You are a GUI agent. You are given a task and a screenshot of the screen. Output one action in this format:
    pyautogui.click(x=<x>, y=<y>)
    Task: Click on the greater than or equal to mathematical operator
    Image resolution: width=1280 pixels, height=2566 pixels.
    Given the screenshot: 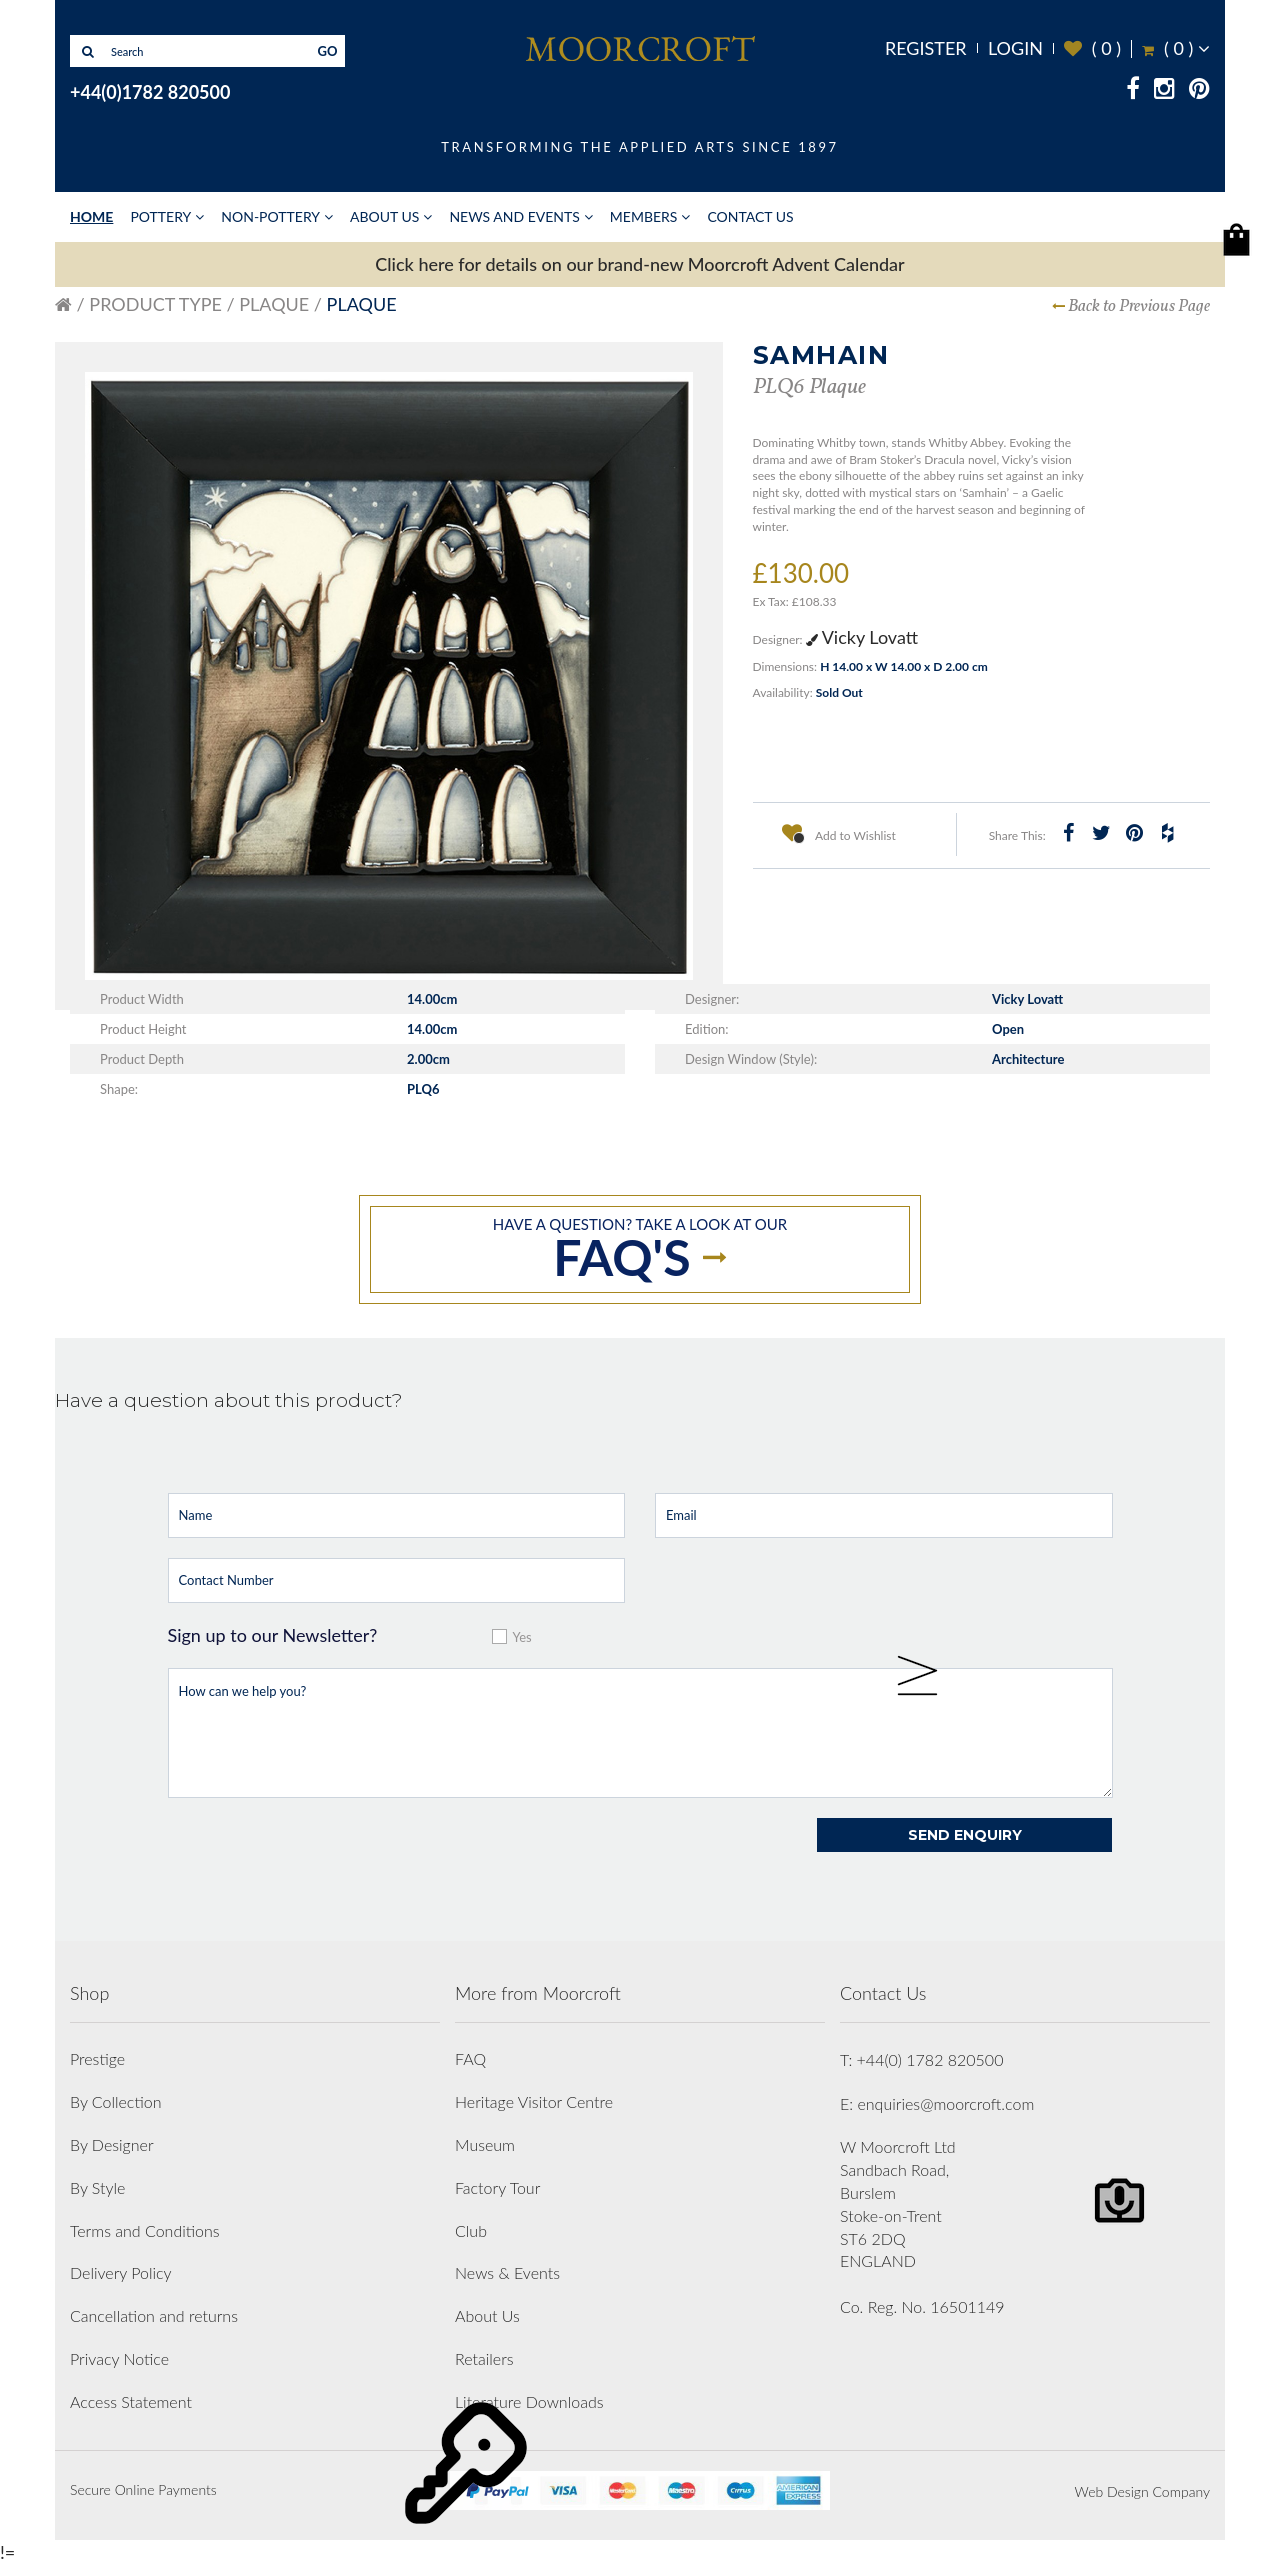 What is the action you would take?
    pyautogui.click(x=916, y=1676)
    